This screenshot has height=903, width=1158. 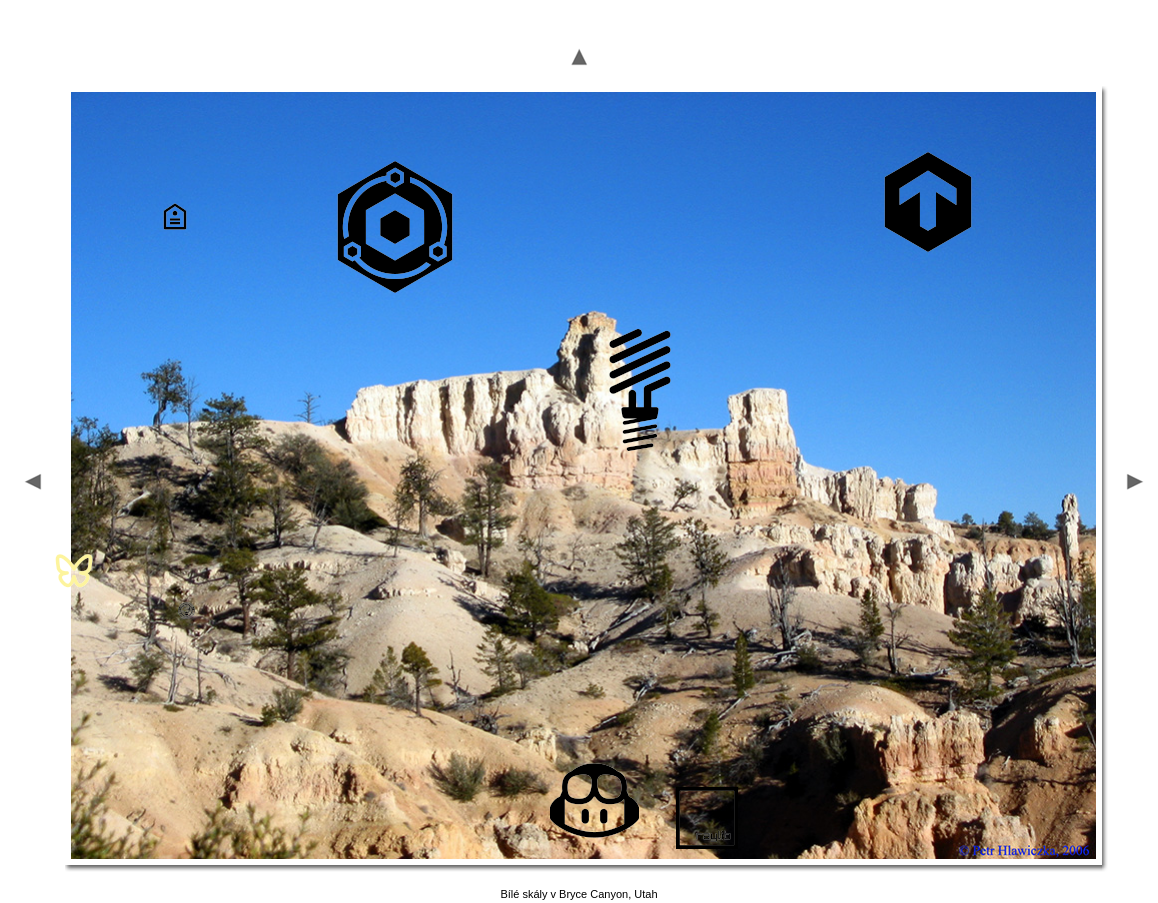 What do you see at coordinates (707, 818) in the screenshot?
I see `raylib game development library logo` at bounding box center [707, 818].